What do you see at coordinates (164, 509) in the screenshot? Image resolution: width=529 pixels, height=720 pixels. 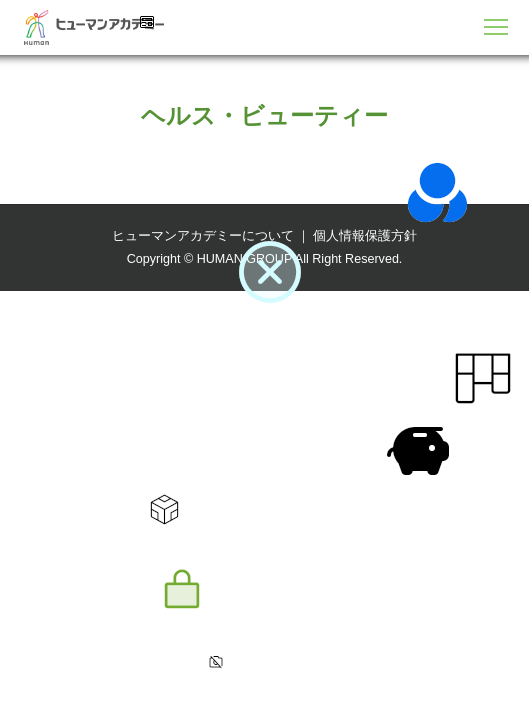 I see `open CodeSandbox development environment` at bounding box center [164, 509].